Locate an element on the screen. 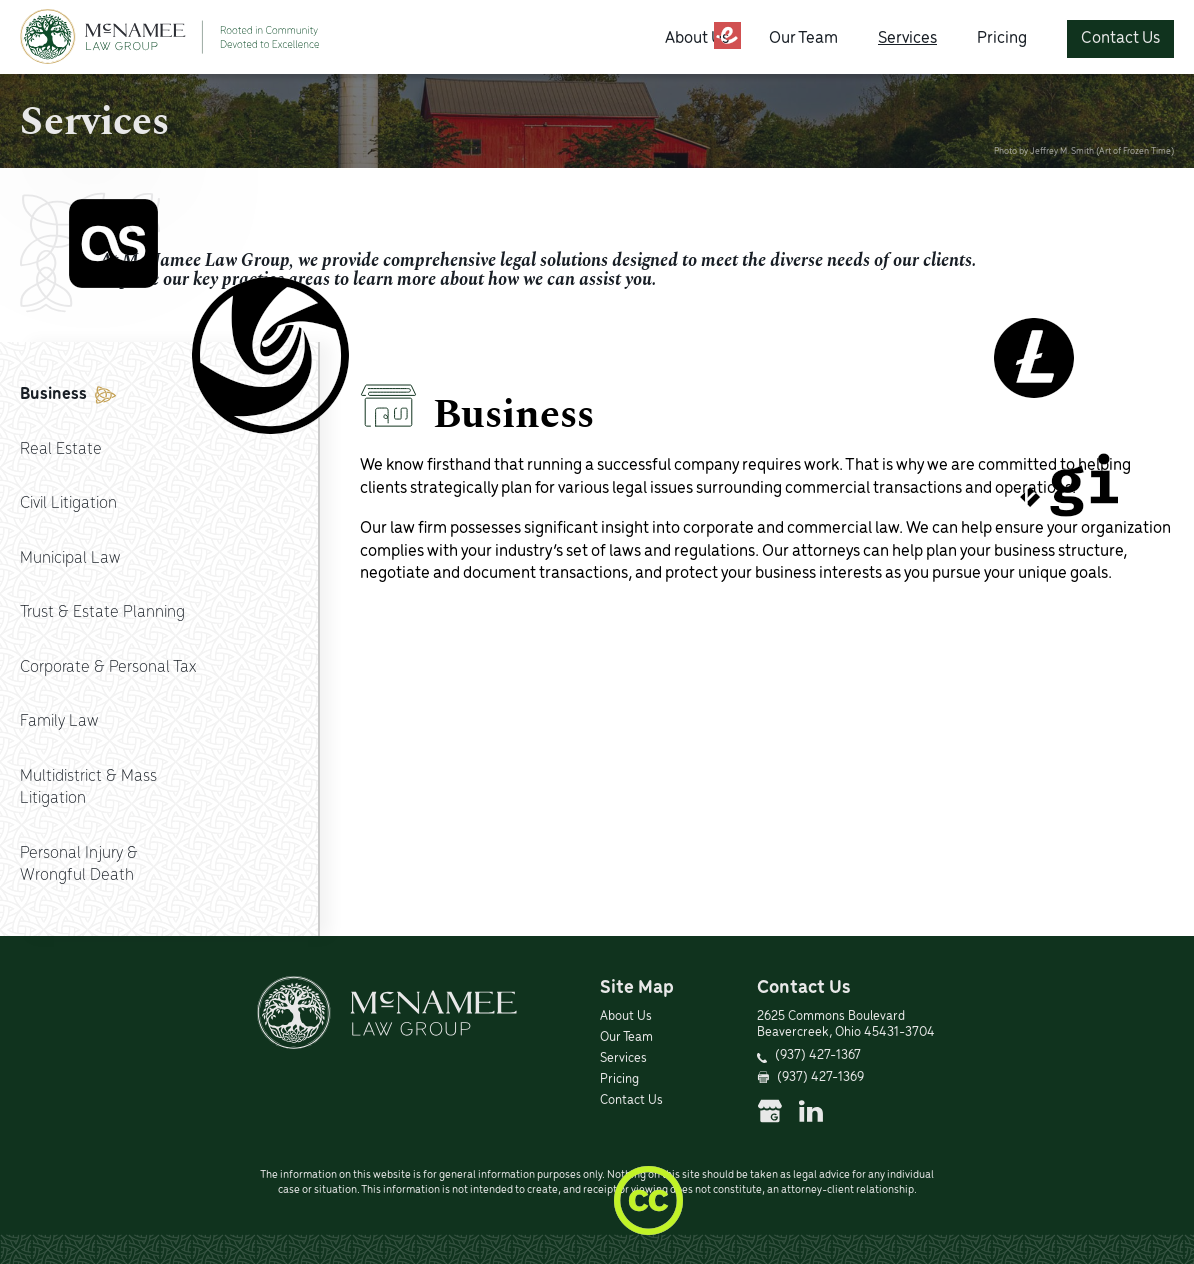 This screenshot has width=1194, height=1264. open deepin desktop environment settings is located at coordinates (270, 355).